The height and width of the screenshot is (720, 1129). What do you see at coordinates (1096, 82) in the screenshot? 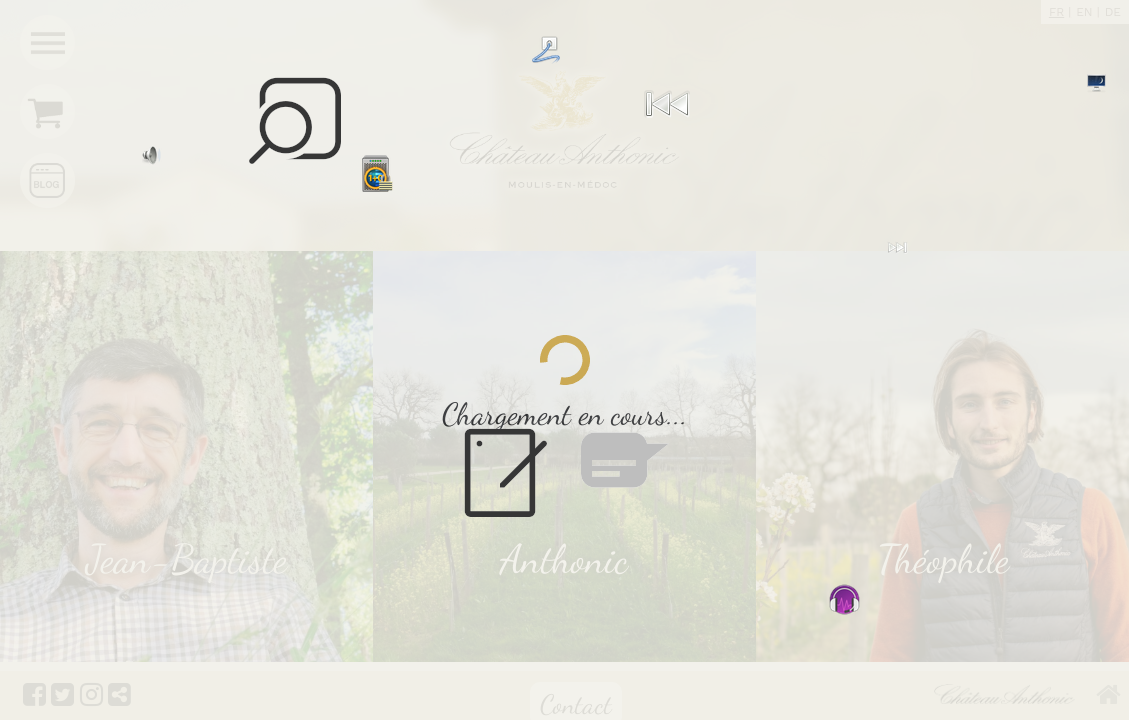
I see `access screensaver settings` at bounding box center [1096, 82].